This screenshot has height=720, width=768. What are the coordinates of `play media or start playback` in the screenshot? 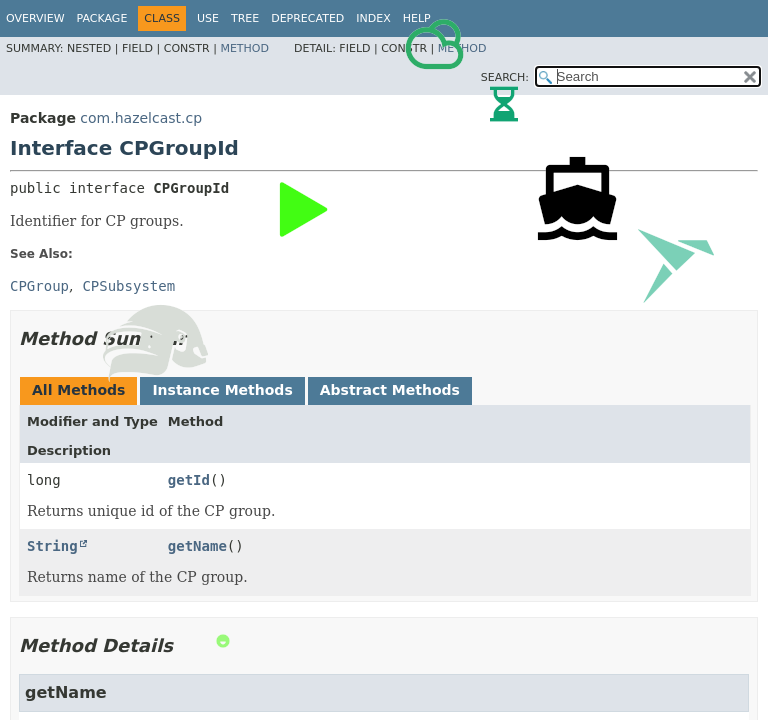 It's located at (300, 209).